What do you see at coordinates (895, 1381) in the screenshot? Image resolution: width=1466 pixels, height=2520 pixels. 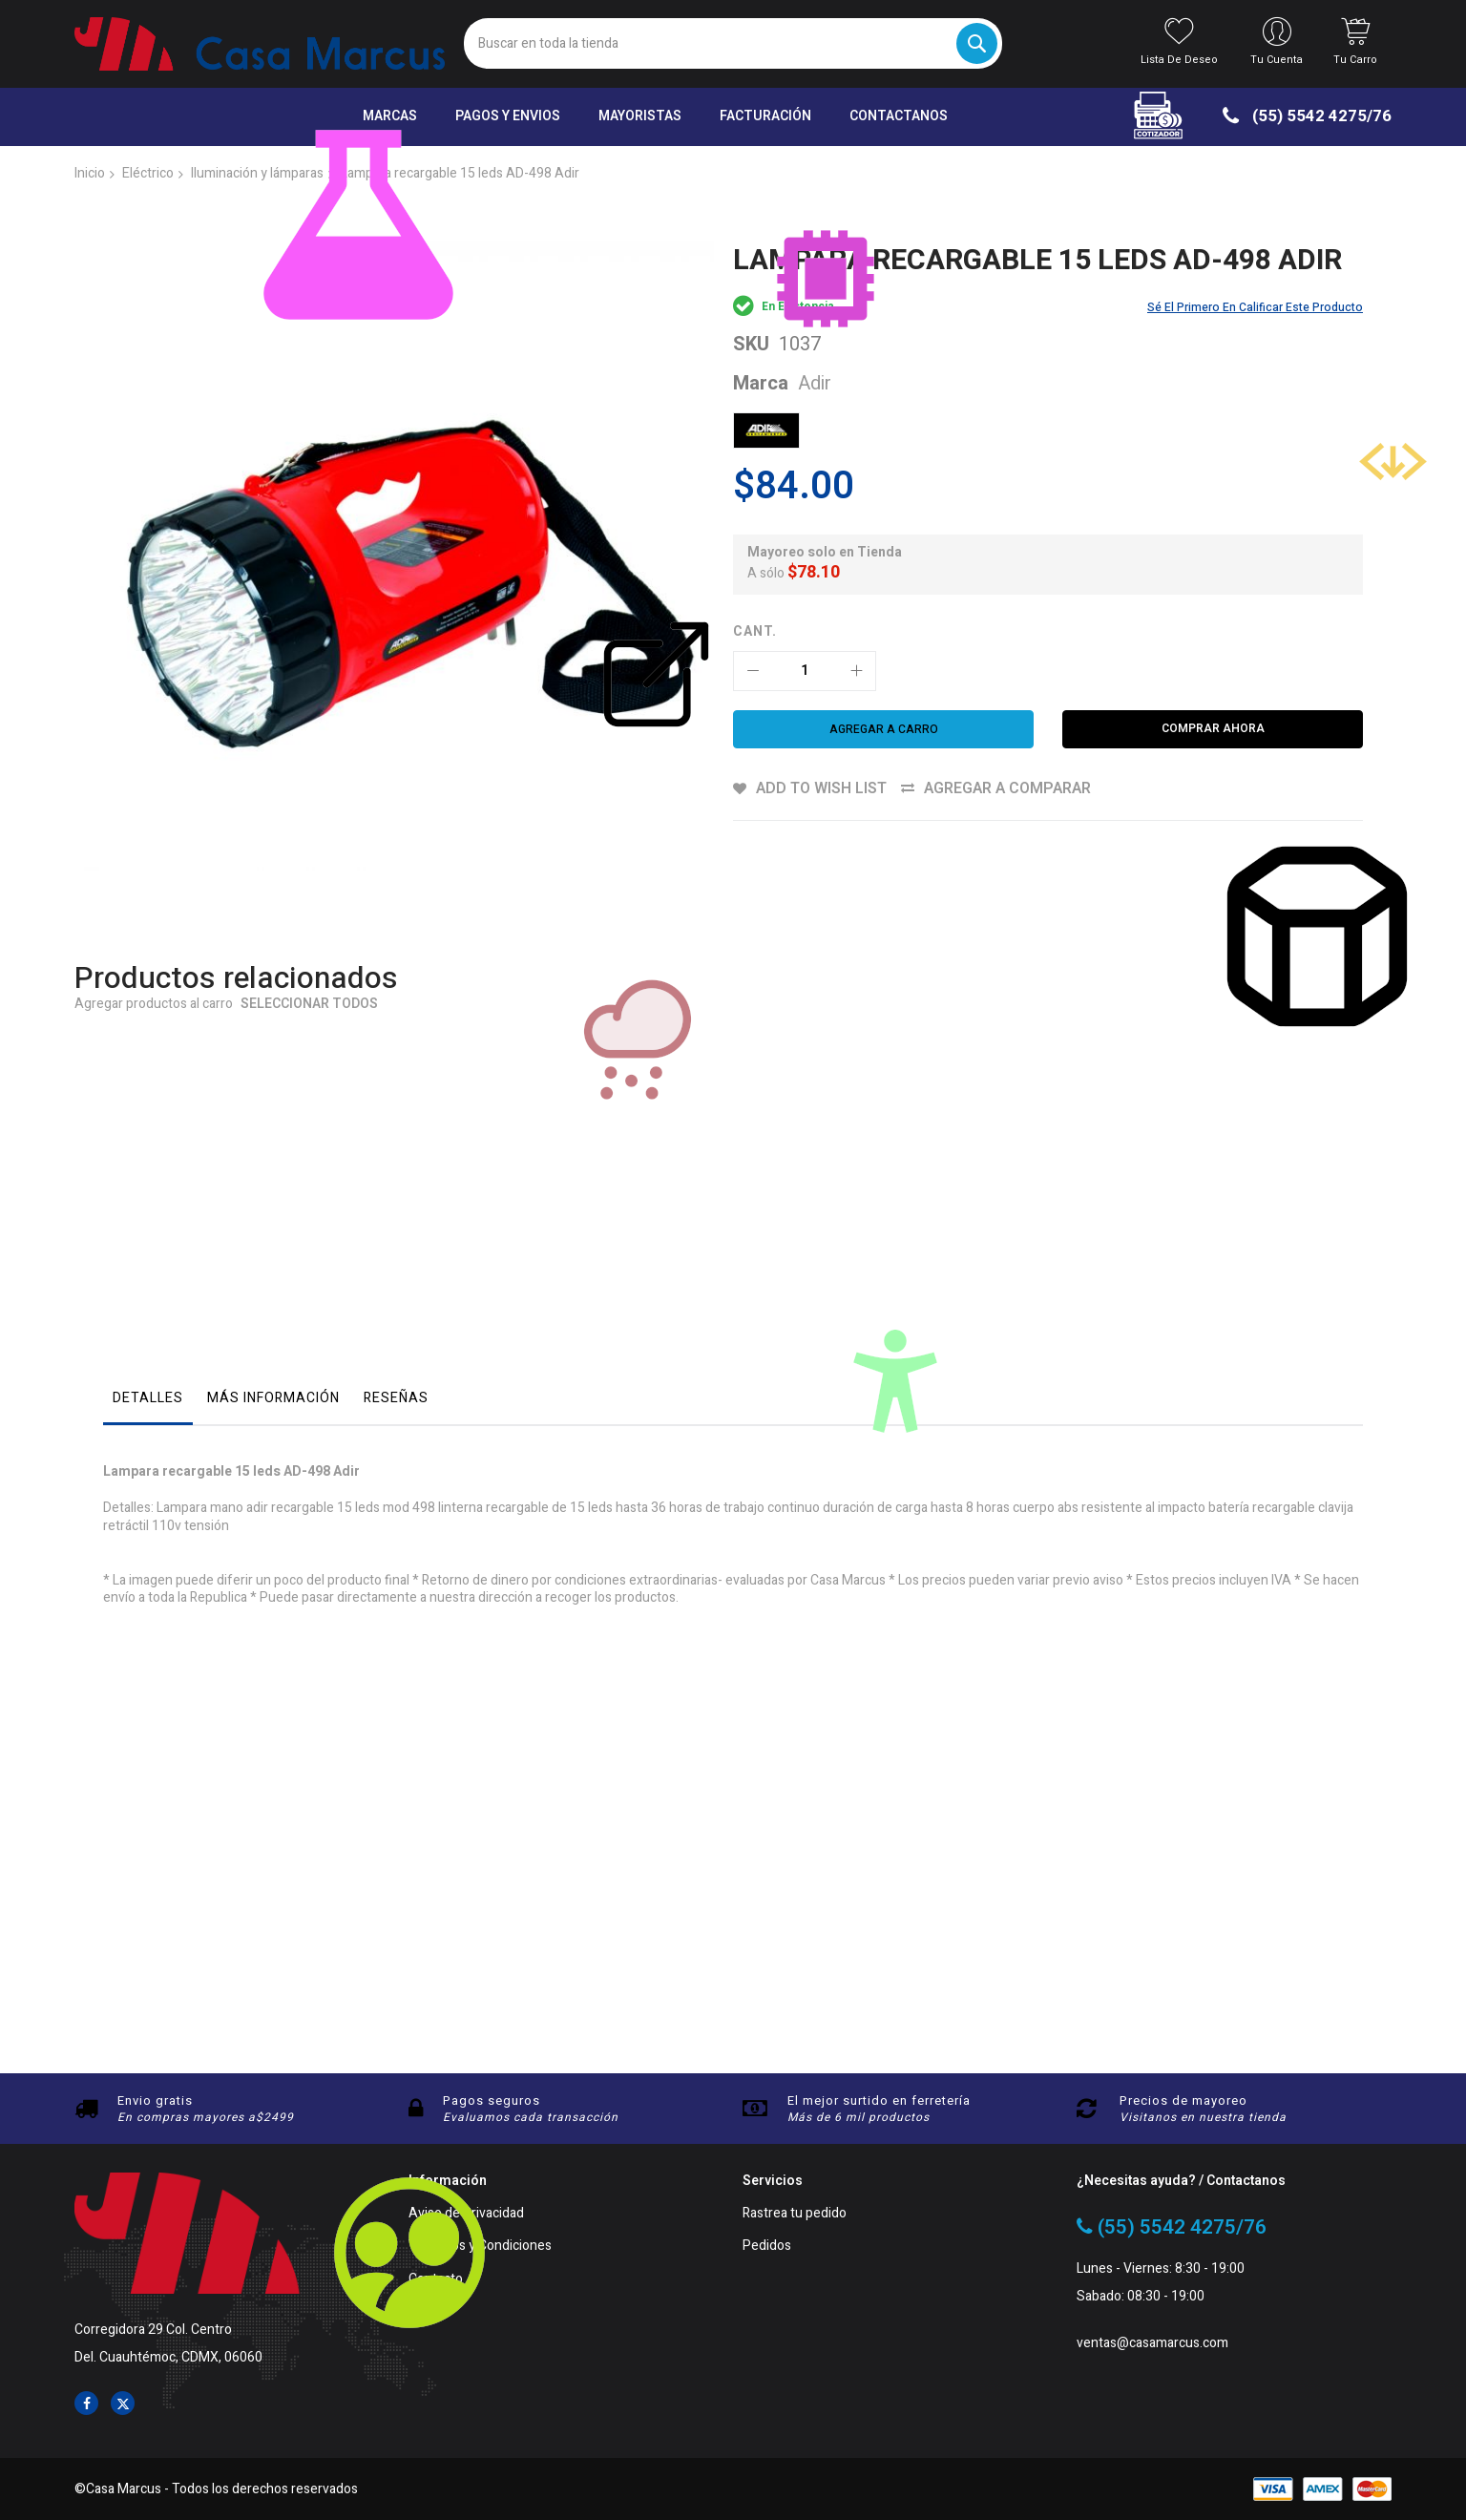 I see `access accessibility settings` at bounding box center [895, 1381].